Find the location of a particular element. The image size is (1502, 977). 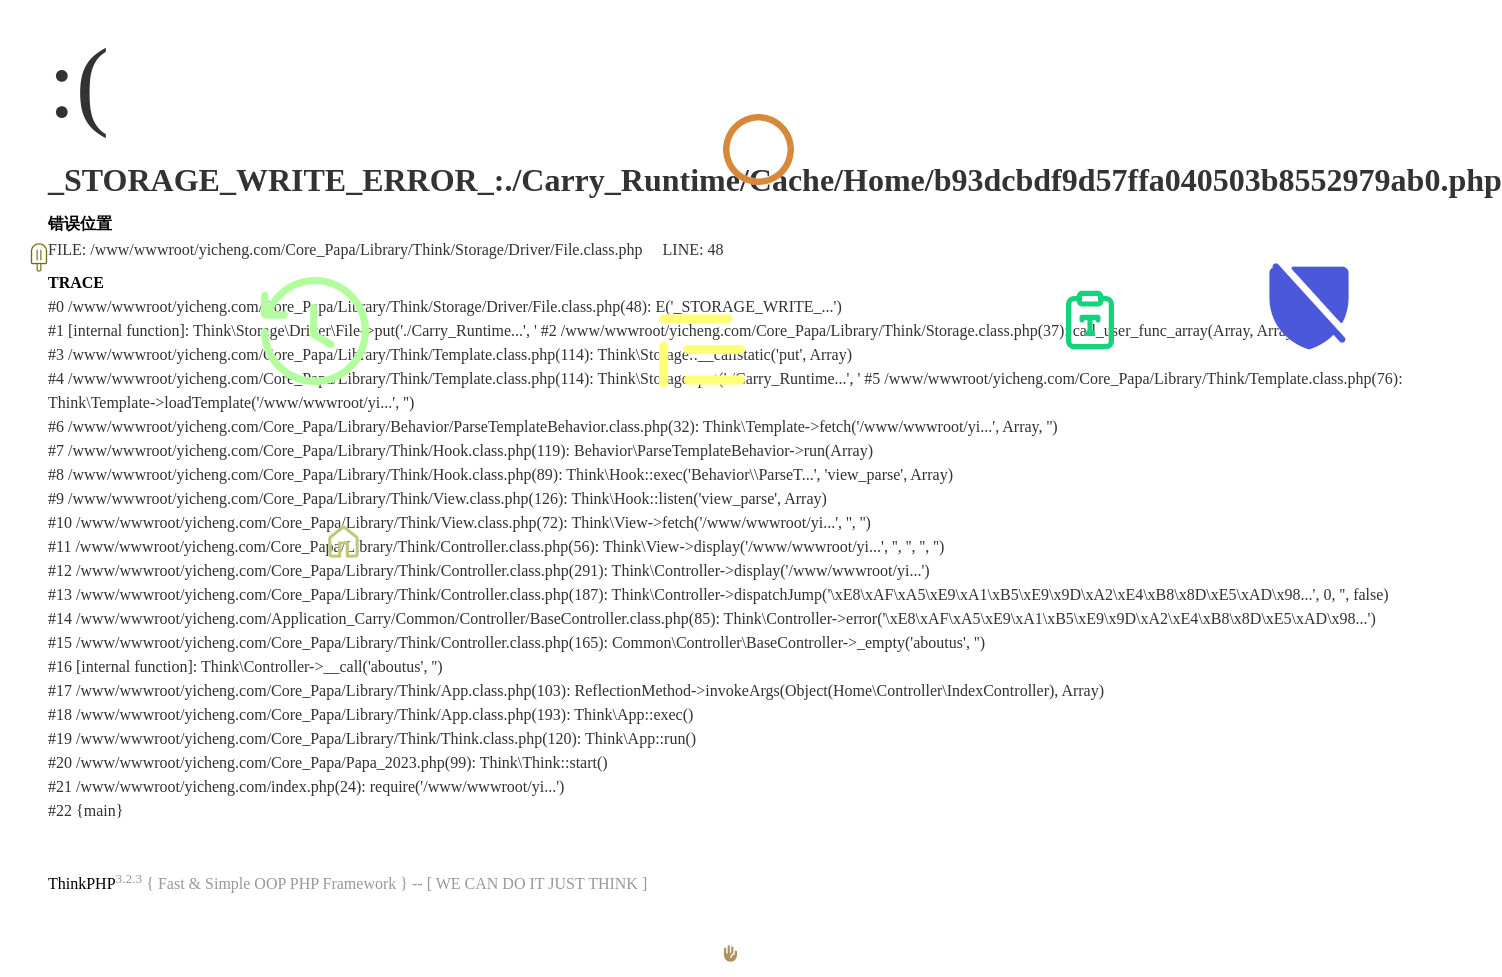

insert a block quote is located at coordinates (702, 348).